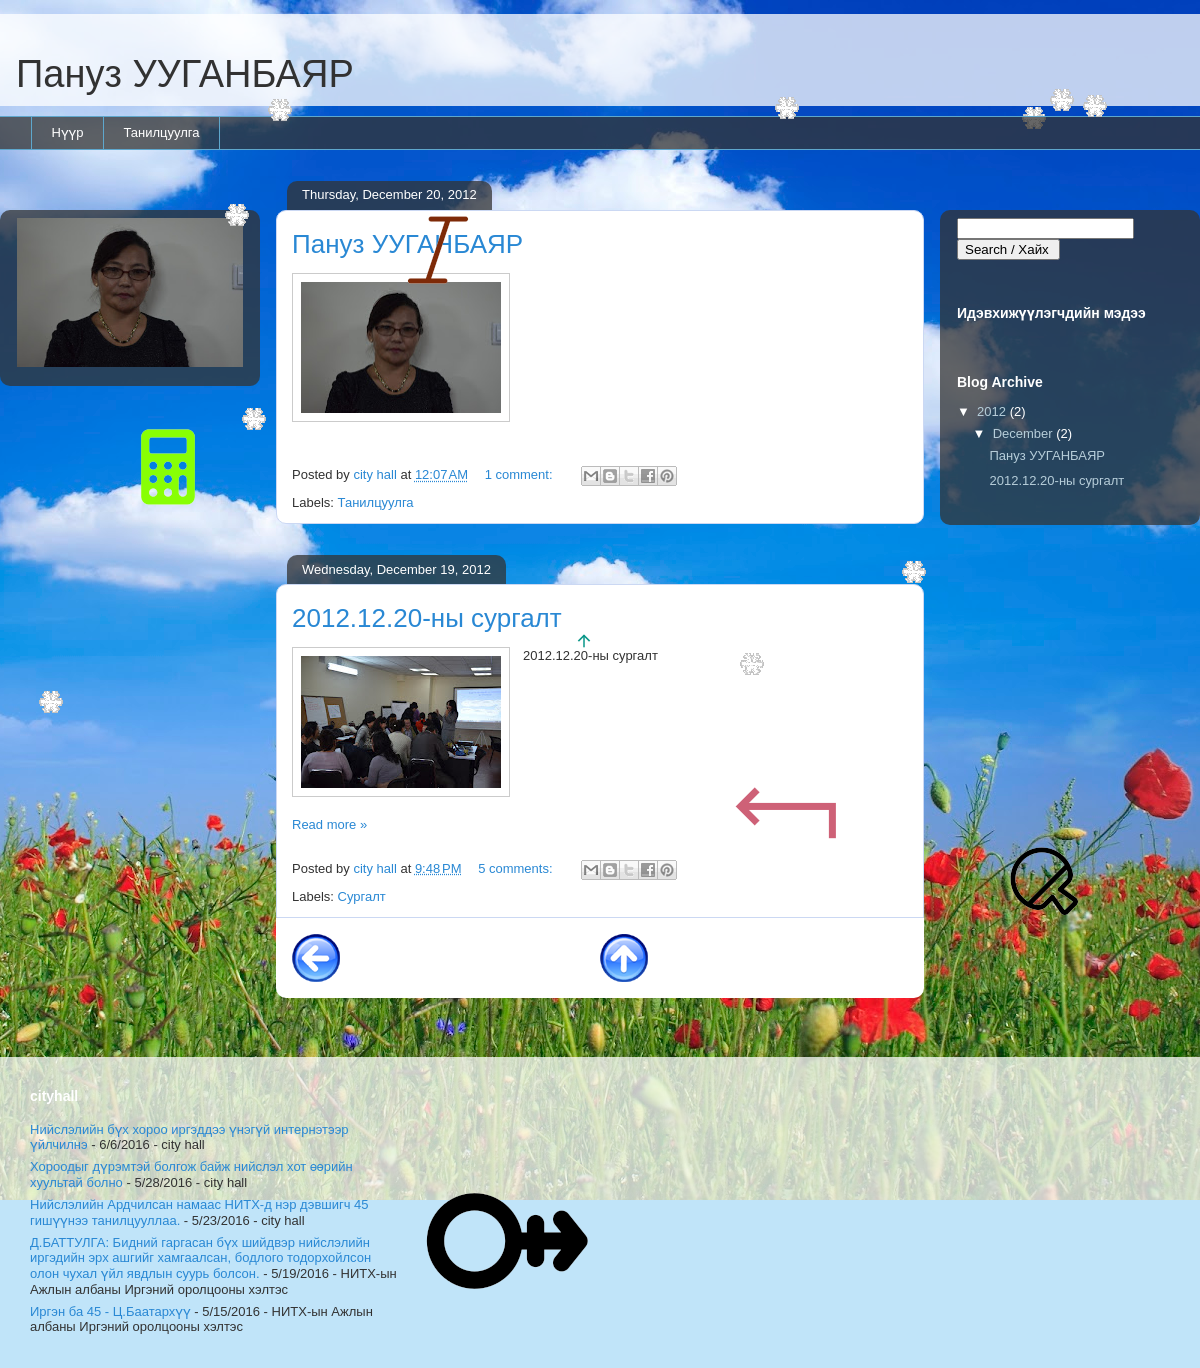 This screenshot has width=1200, height=1368. I want to click on scroll to top of page, so click(584, 641).